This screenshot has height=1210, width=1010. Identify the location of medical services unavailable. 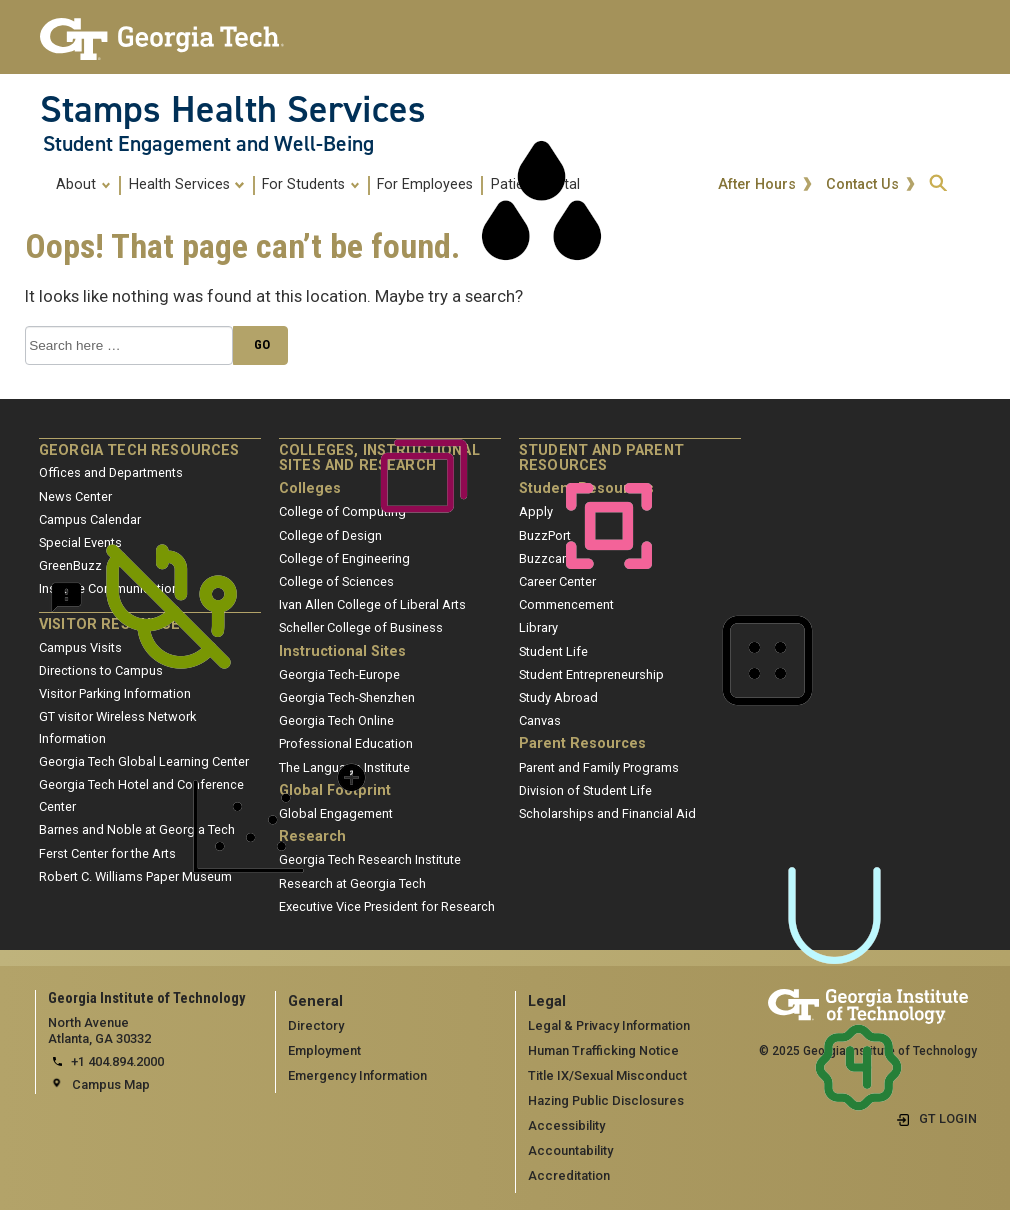
(168, 606).